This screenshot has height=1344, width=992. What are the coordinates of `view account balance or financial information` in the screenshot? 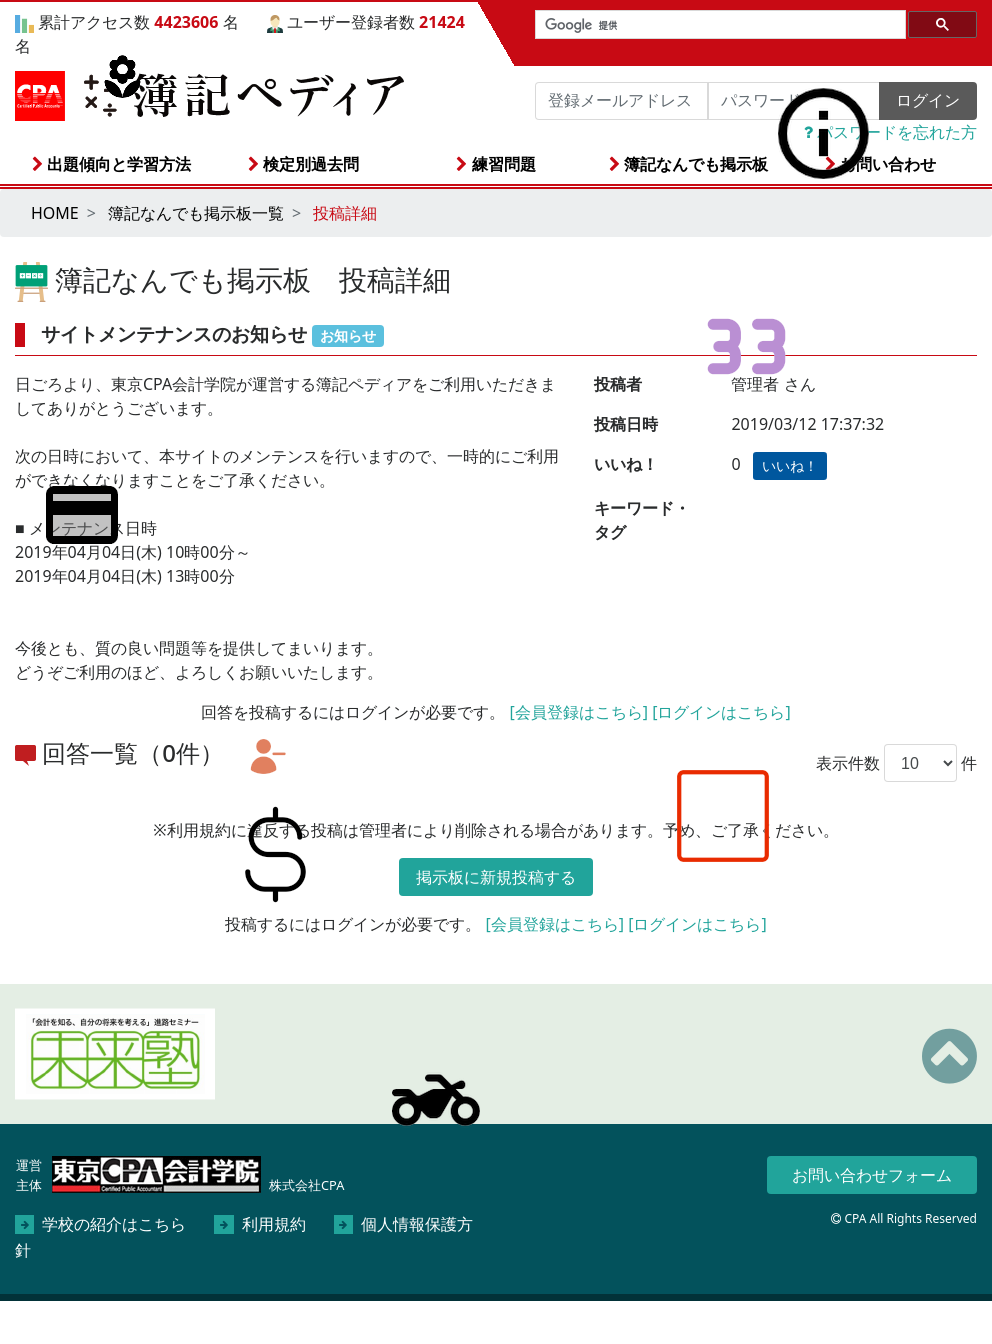 It's located at (275, 854).